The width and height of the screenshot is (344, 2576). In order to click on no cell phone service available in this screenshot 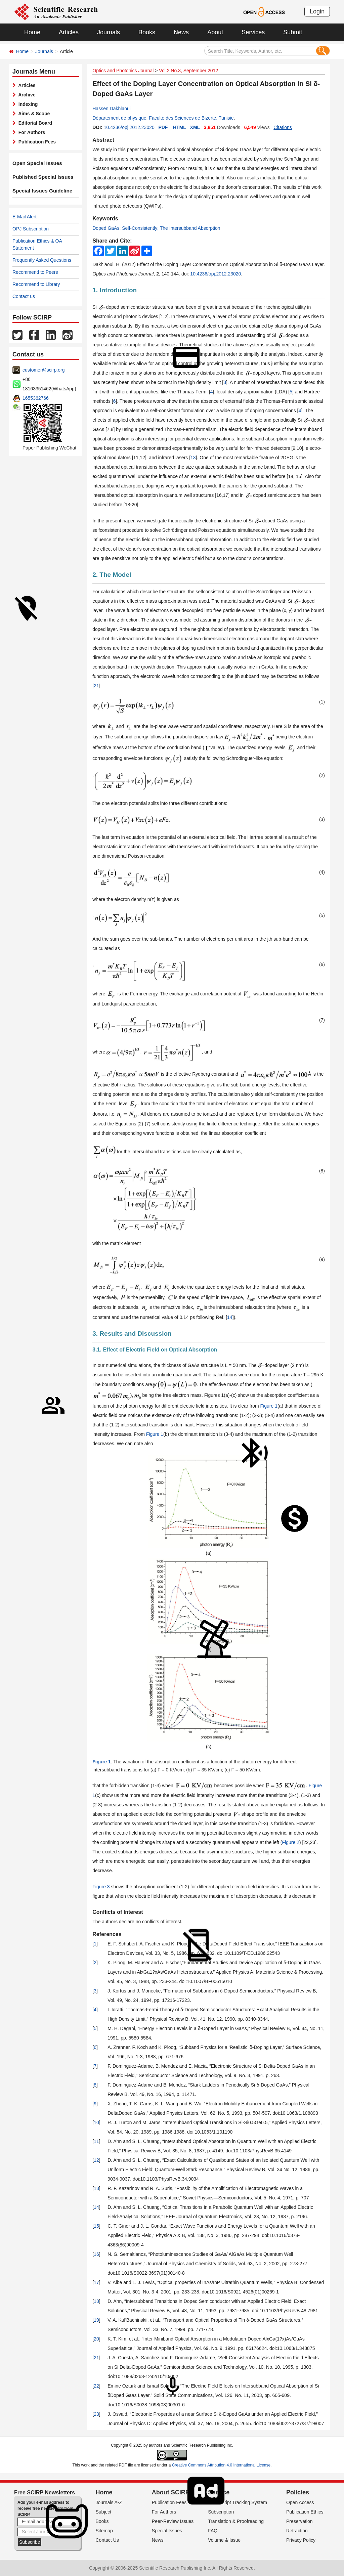, I will do `click(198, 1945)`.